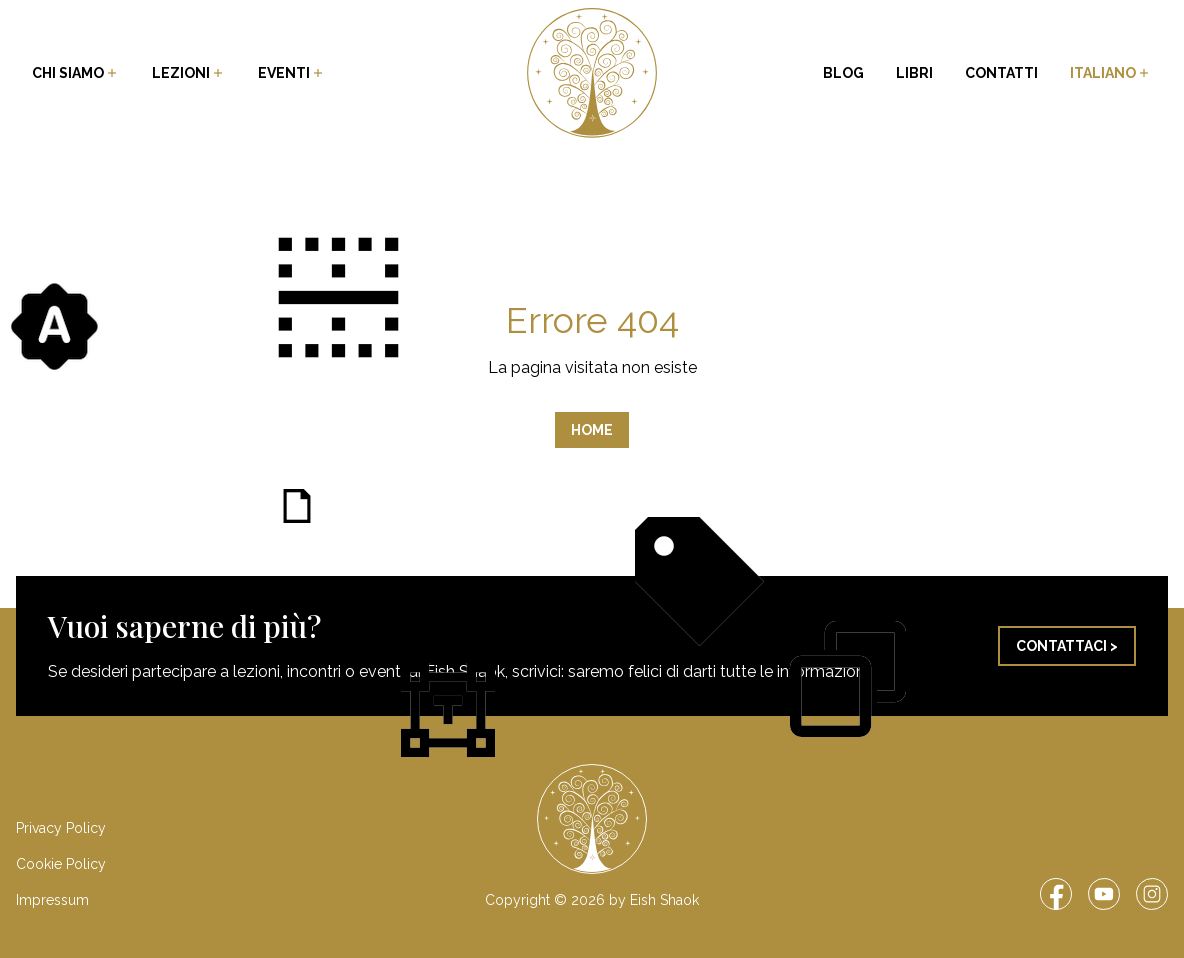  What do you see at coordinates (54, 326) in the screenshot?
I see `enable automatic brightness adjustment` at bounding box center [54, 326].